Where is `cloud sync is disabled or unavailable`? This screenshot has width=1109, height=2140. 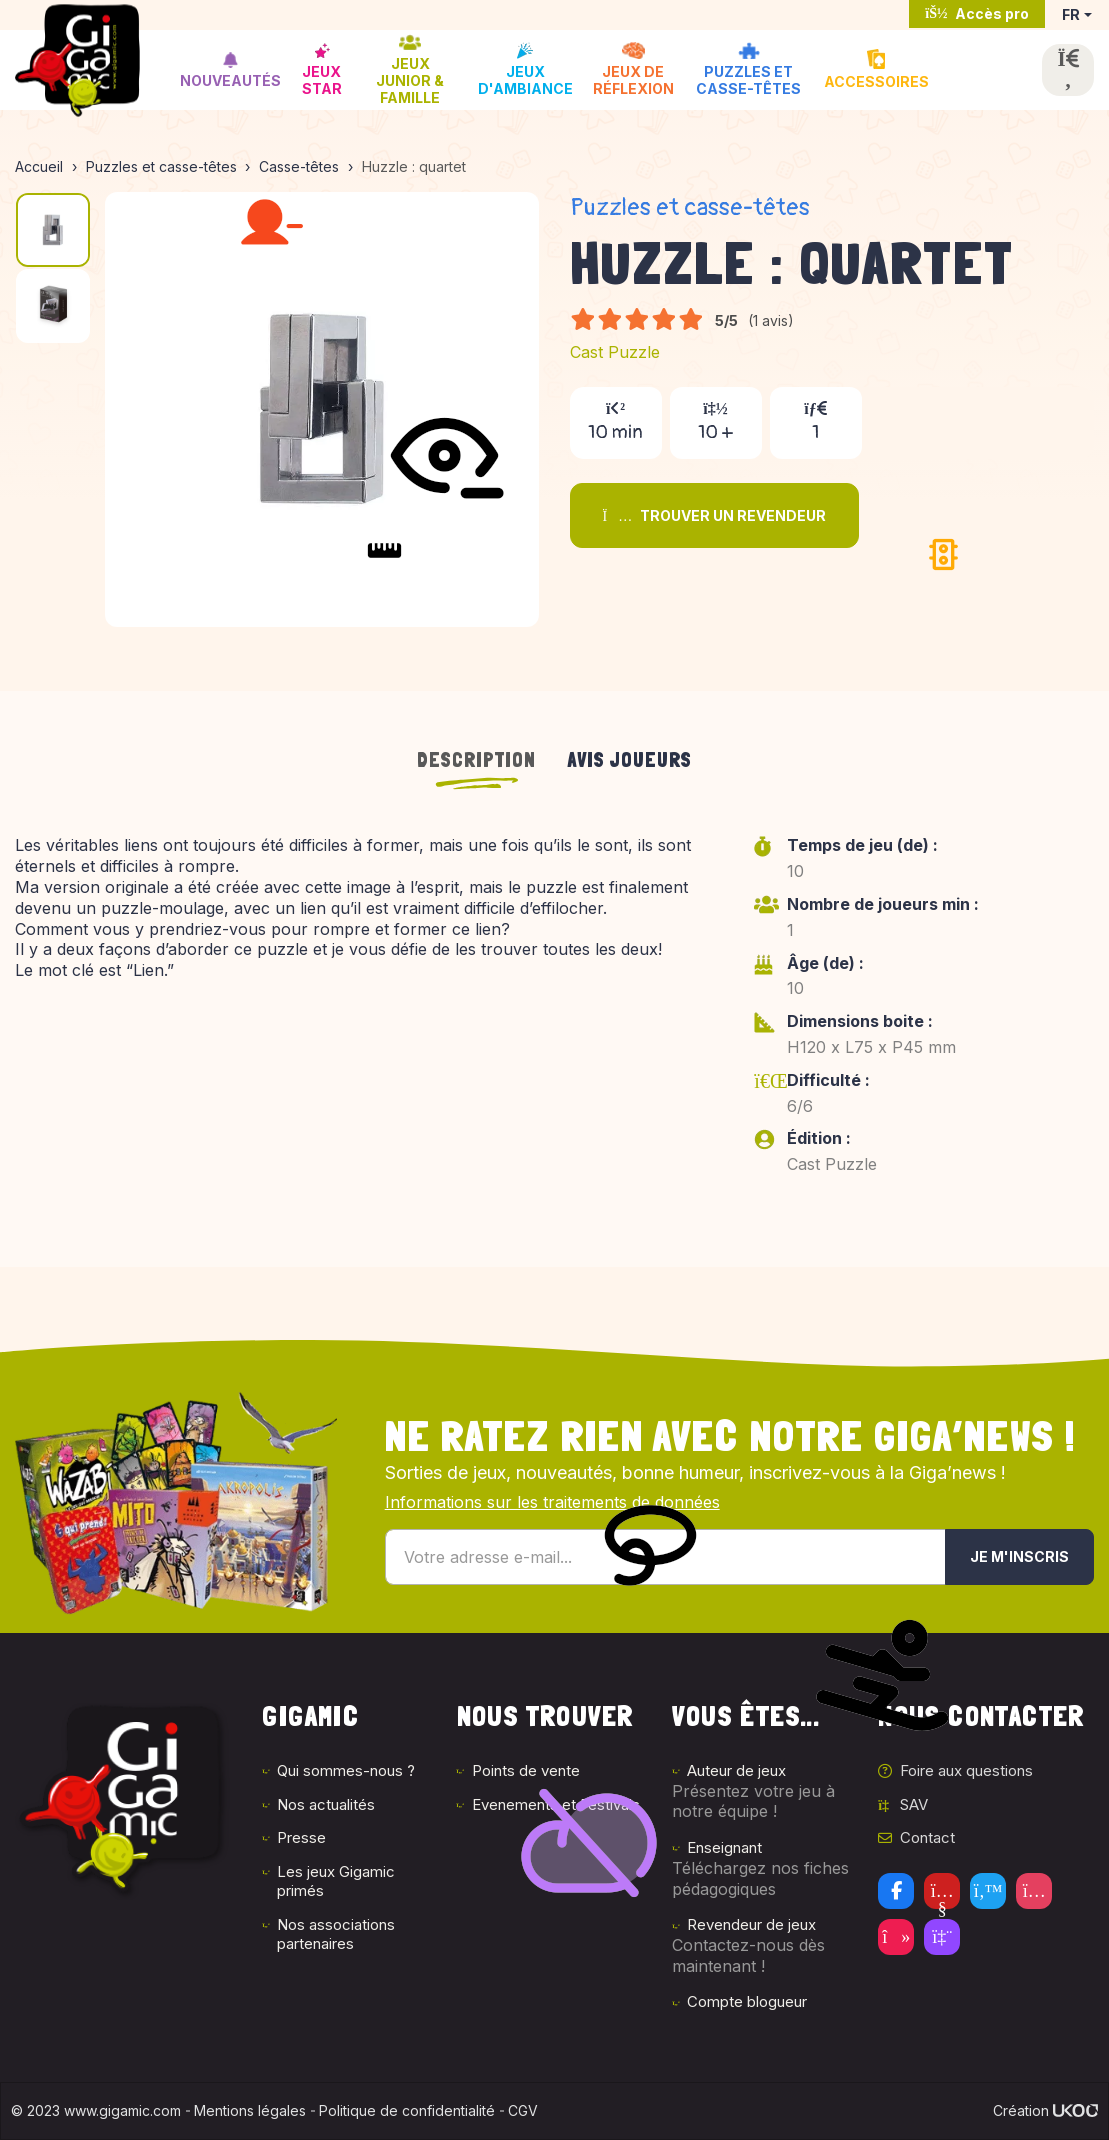 cloud sync is disabled or unavailable is located at coordinates (589, 1843).